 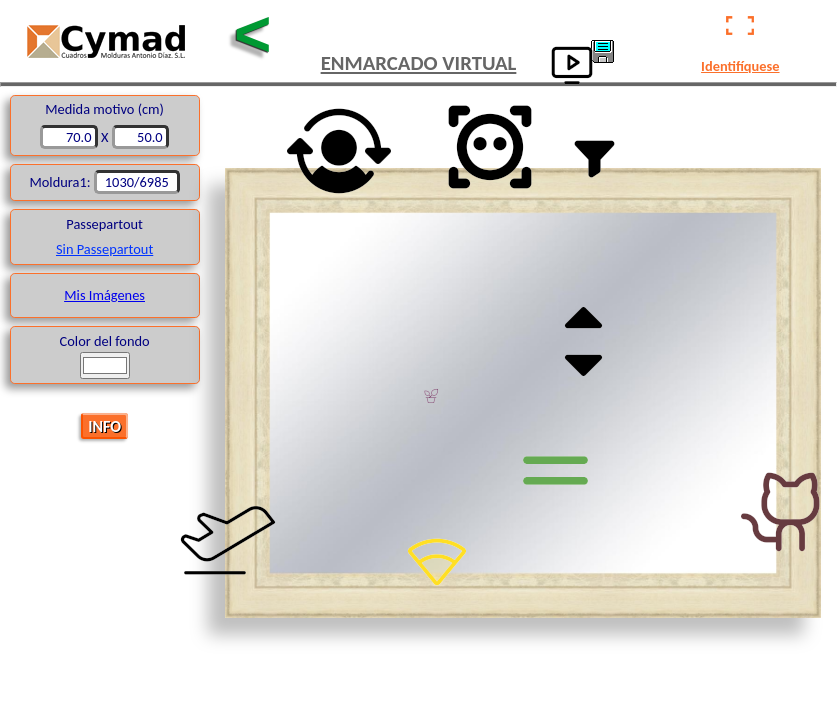 What do you see at coordinates (572, 64) in the screenshot?
I see `play video on desktop monitor` at bounding box center [572, 64].